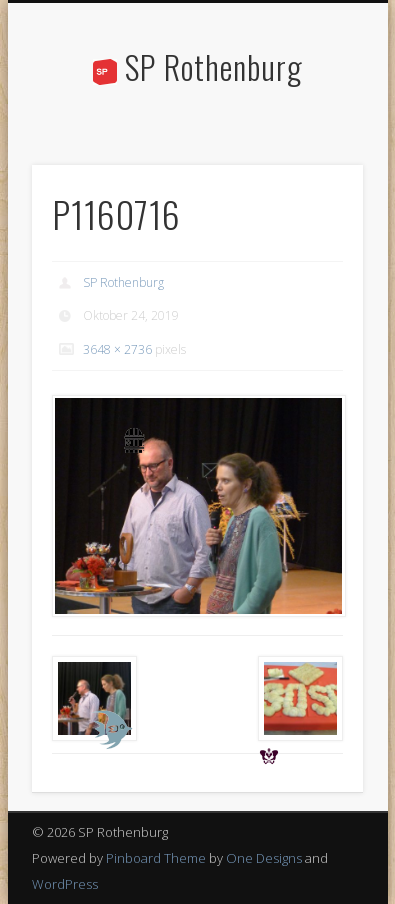 The width and height of the screenshot is (395, 904). I want to click on enter or exit a room or building, so click(133, 440).